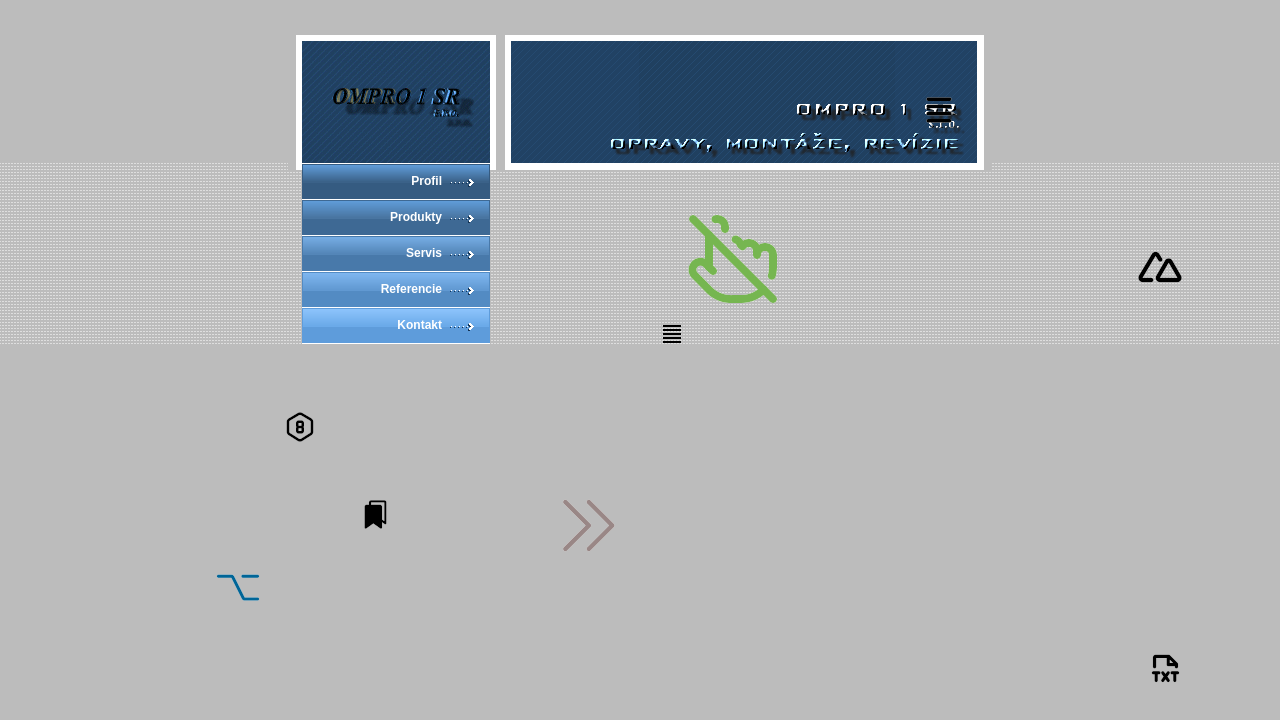 Image resolution: width=1280 pixels, height=720 pixels. What do you see at coordinates (1160, 267) in the screenshot?
I see `nuxt.js framework logo` at bounding box center [1160, 267].